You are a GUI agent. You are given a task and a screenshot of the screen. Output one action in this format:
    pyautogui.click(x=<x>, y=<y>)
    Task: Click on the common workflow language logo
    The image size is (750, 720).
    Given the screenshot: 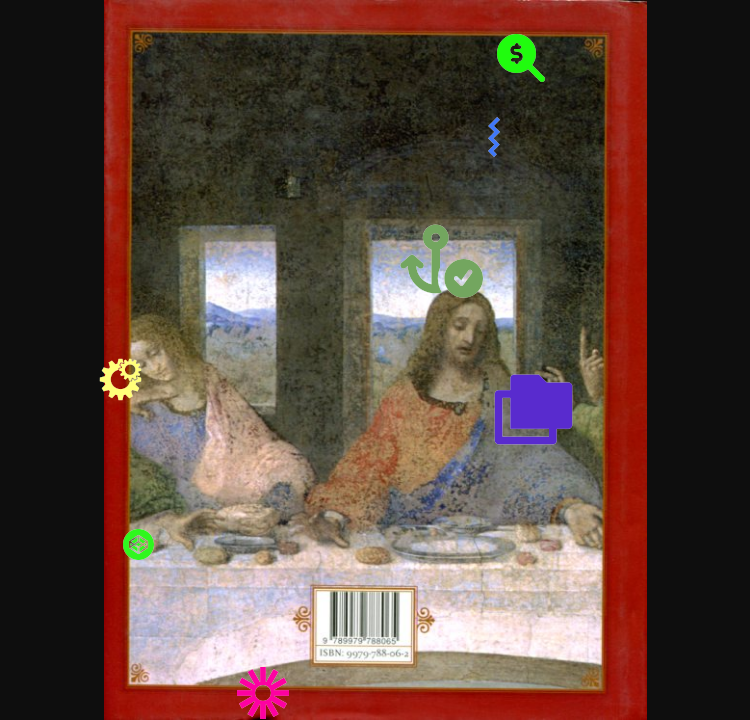 What is the action you would take?
    pyautogui.click(x=494, y=137)
    